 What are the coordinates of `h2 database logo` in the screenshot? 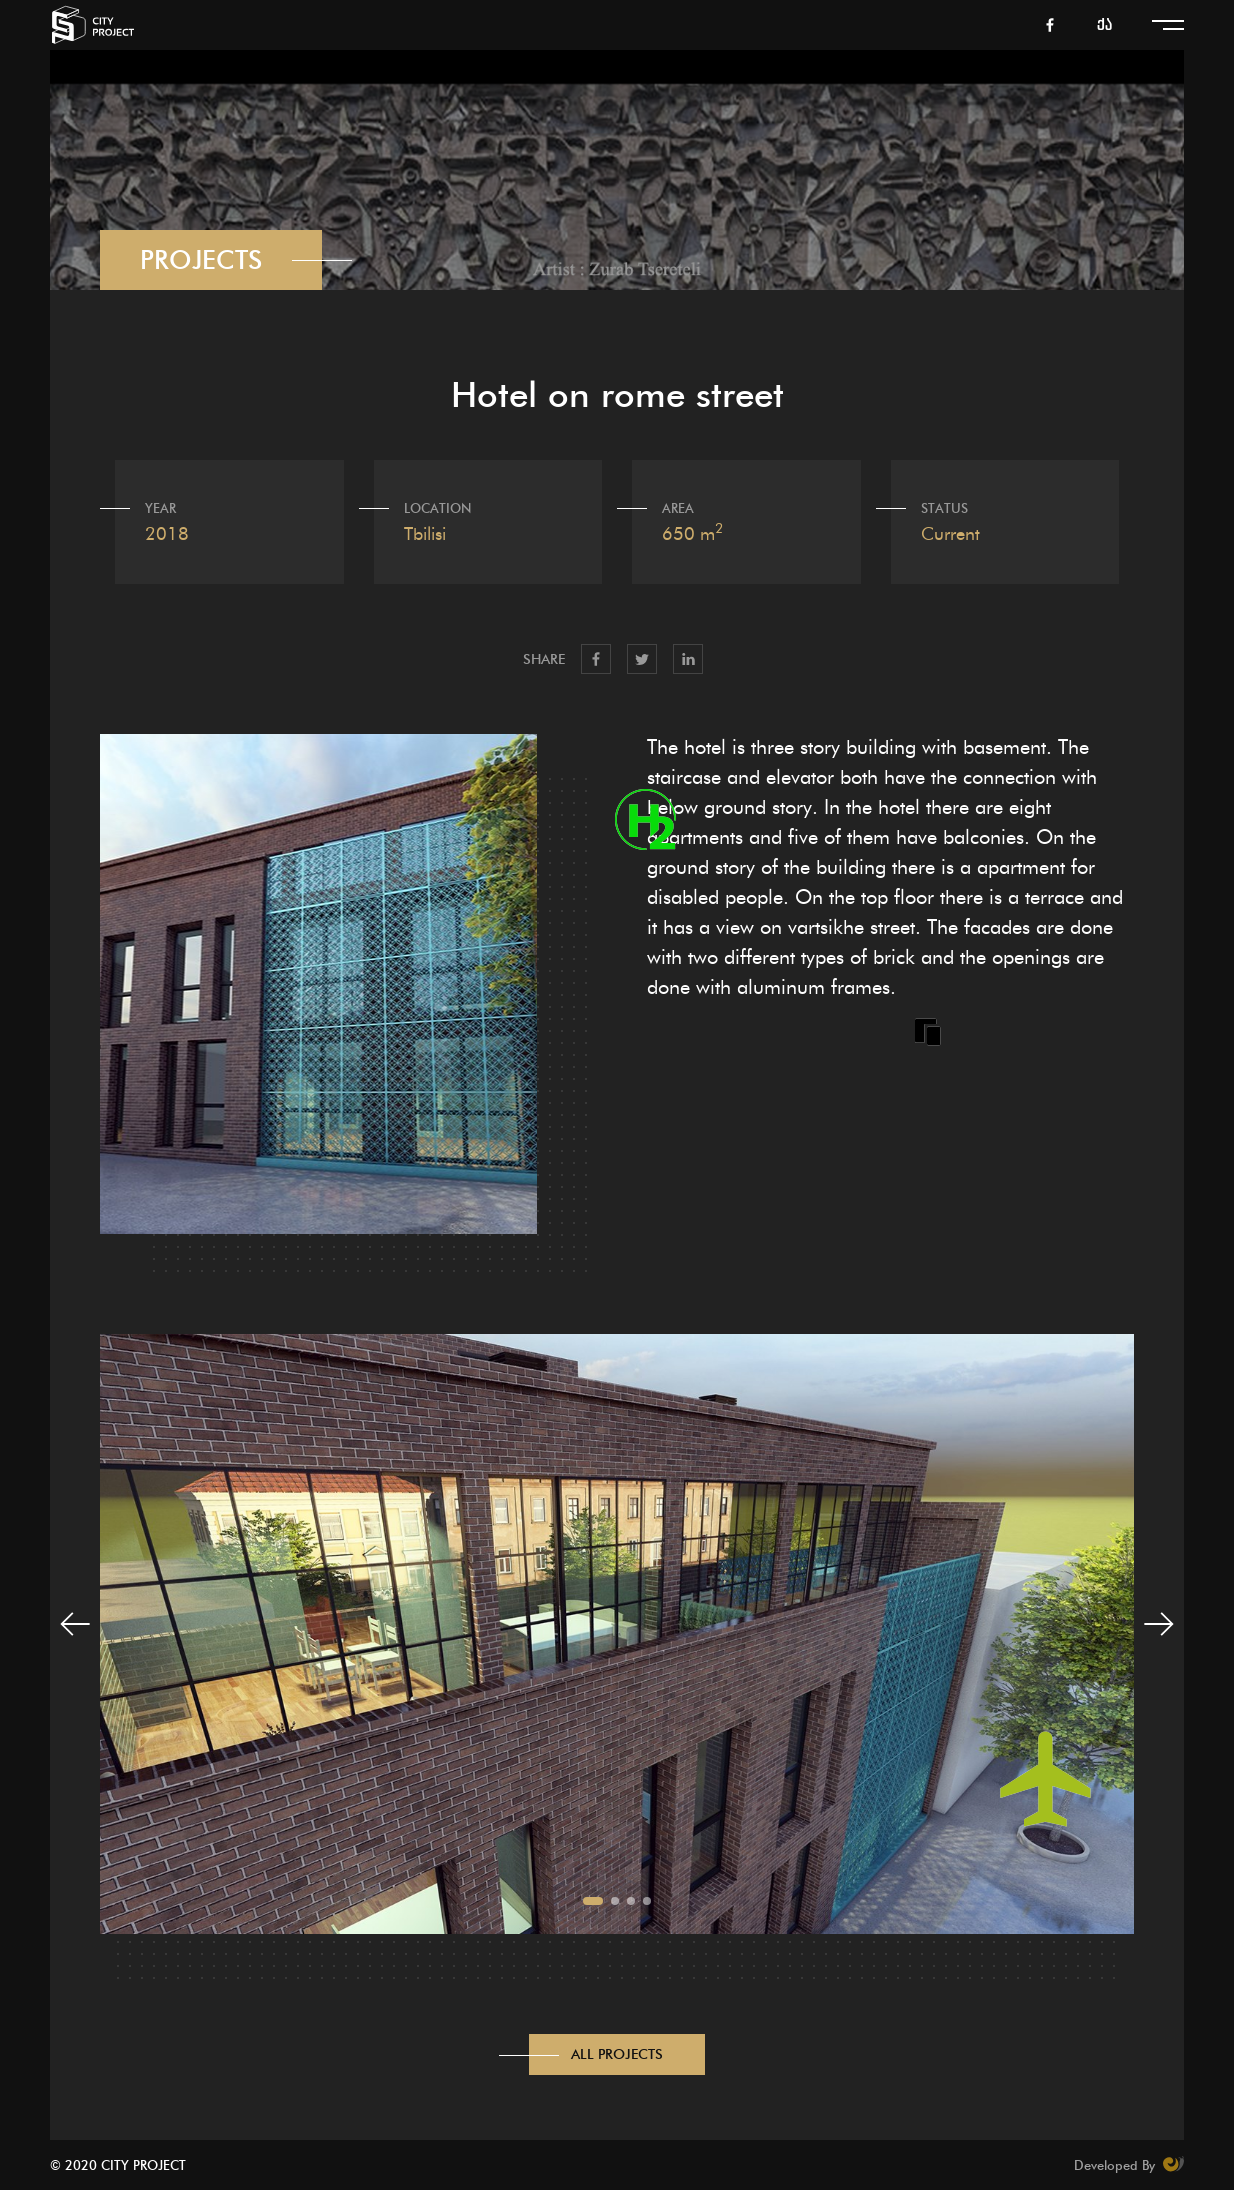 It's located at (645, 819).